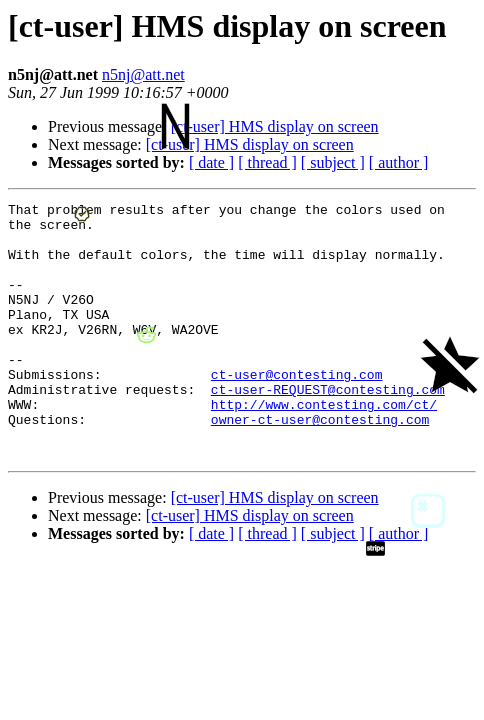  What do you see at coordinates (82, 214) in the screenshot?
I see `indicates a verified account or profile` at bounding box center [82, 214].